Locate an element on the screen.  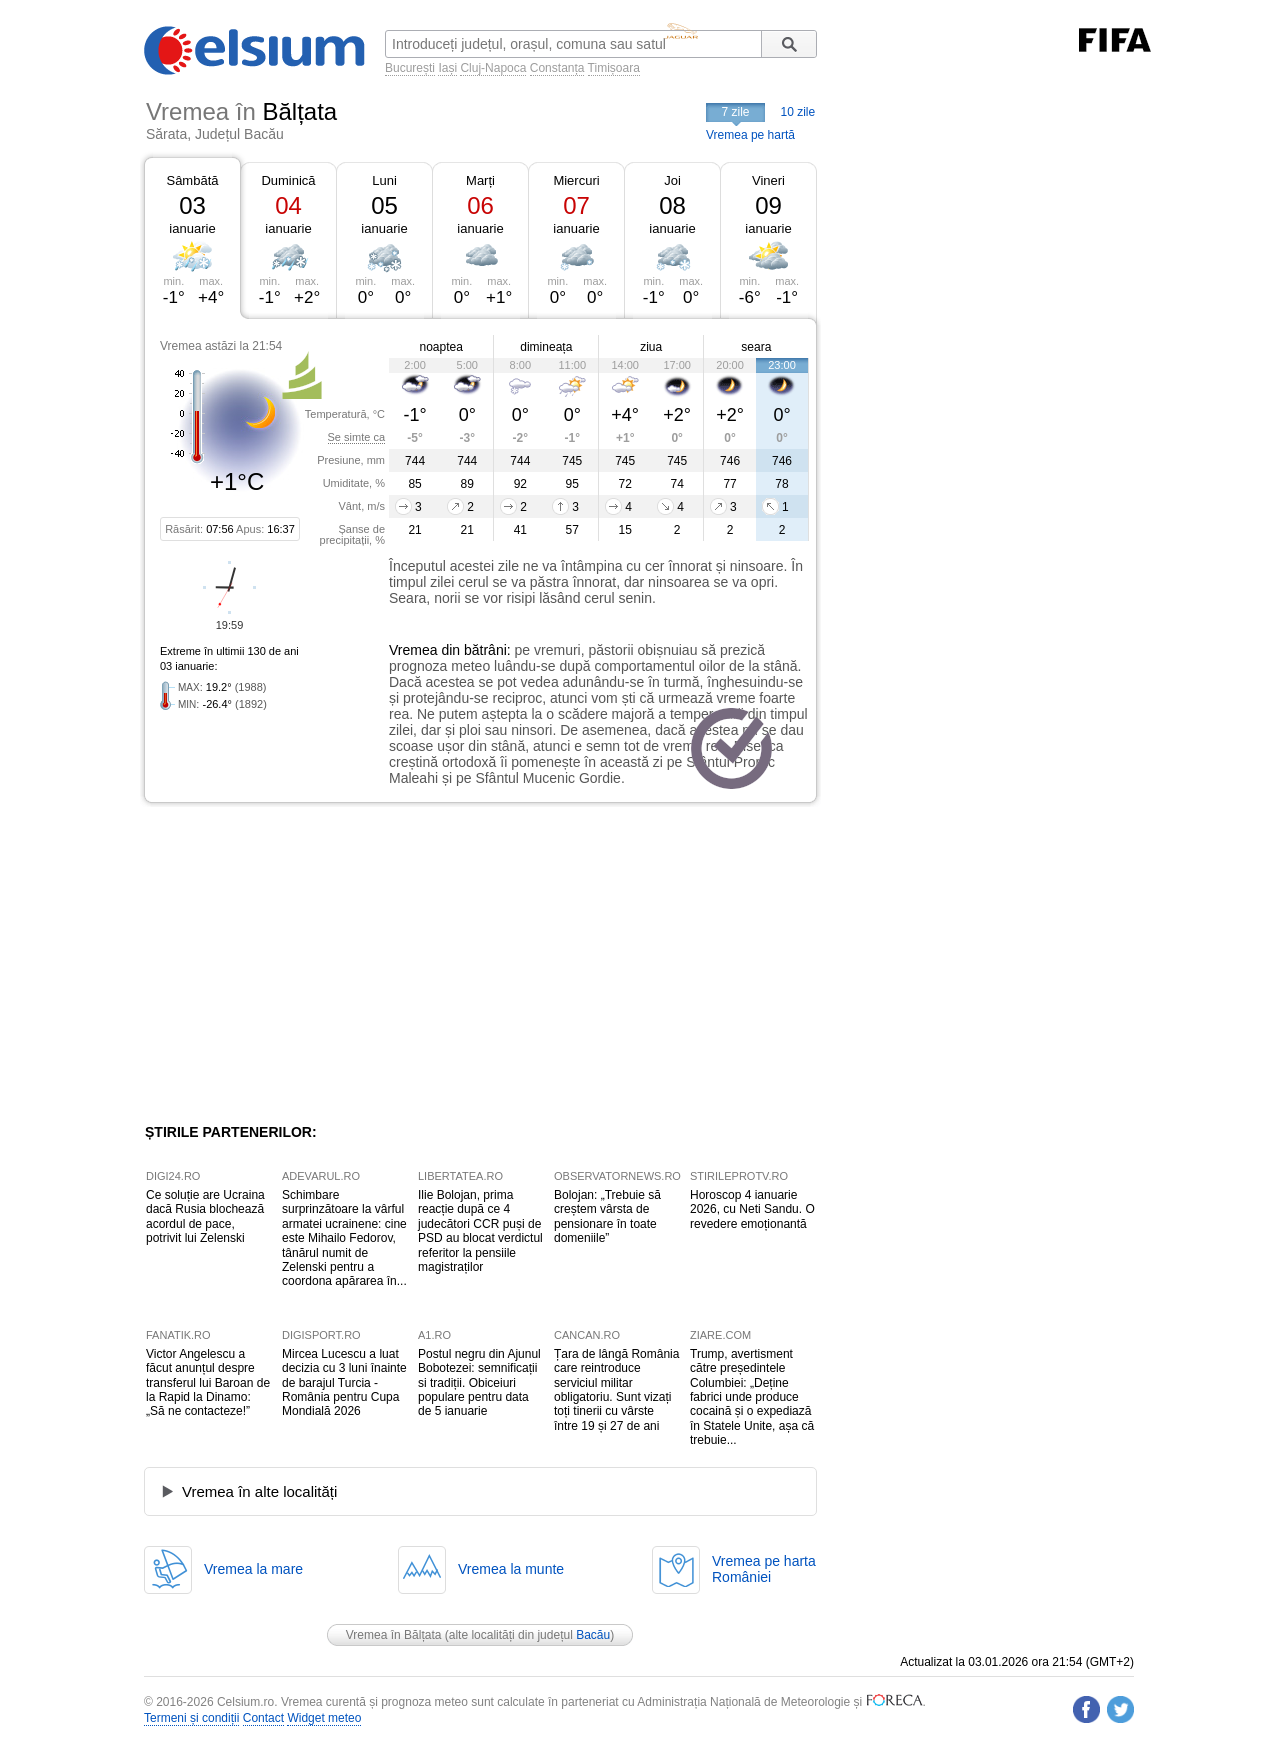
norton antivirus or security software is located at coordinates (731, 748).